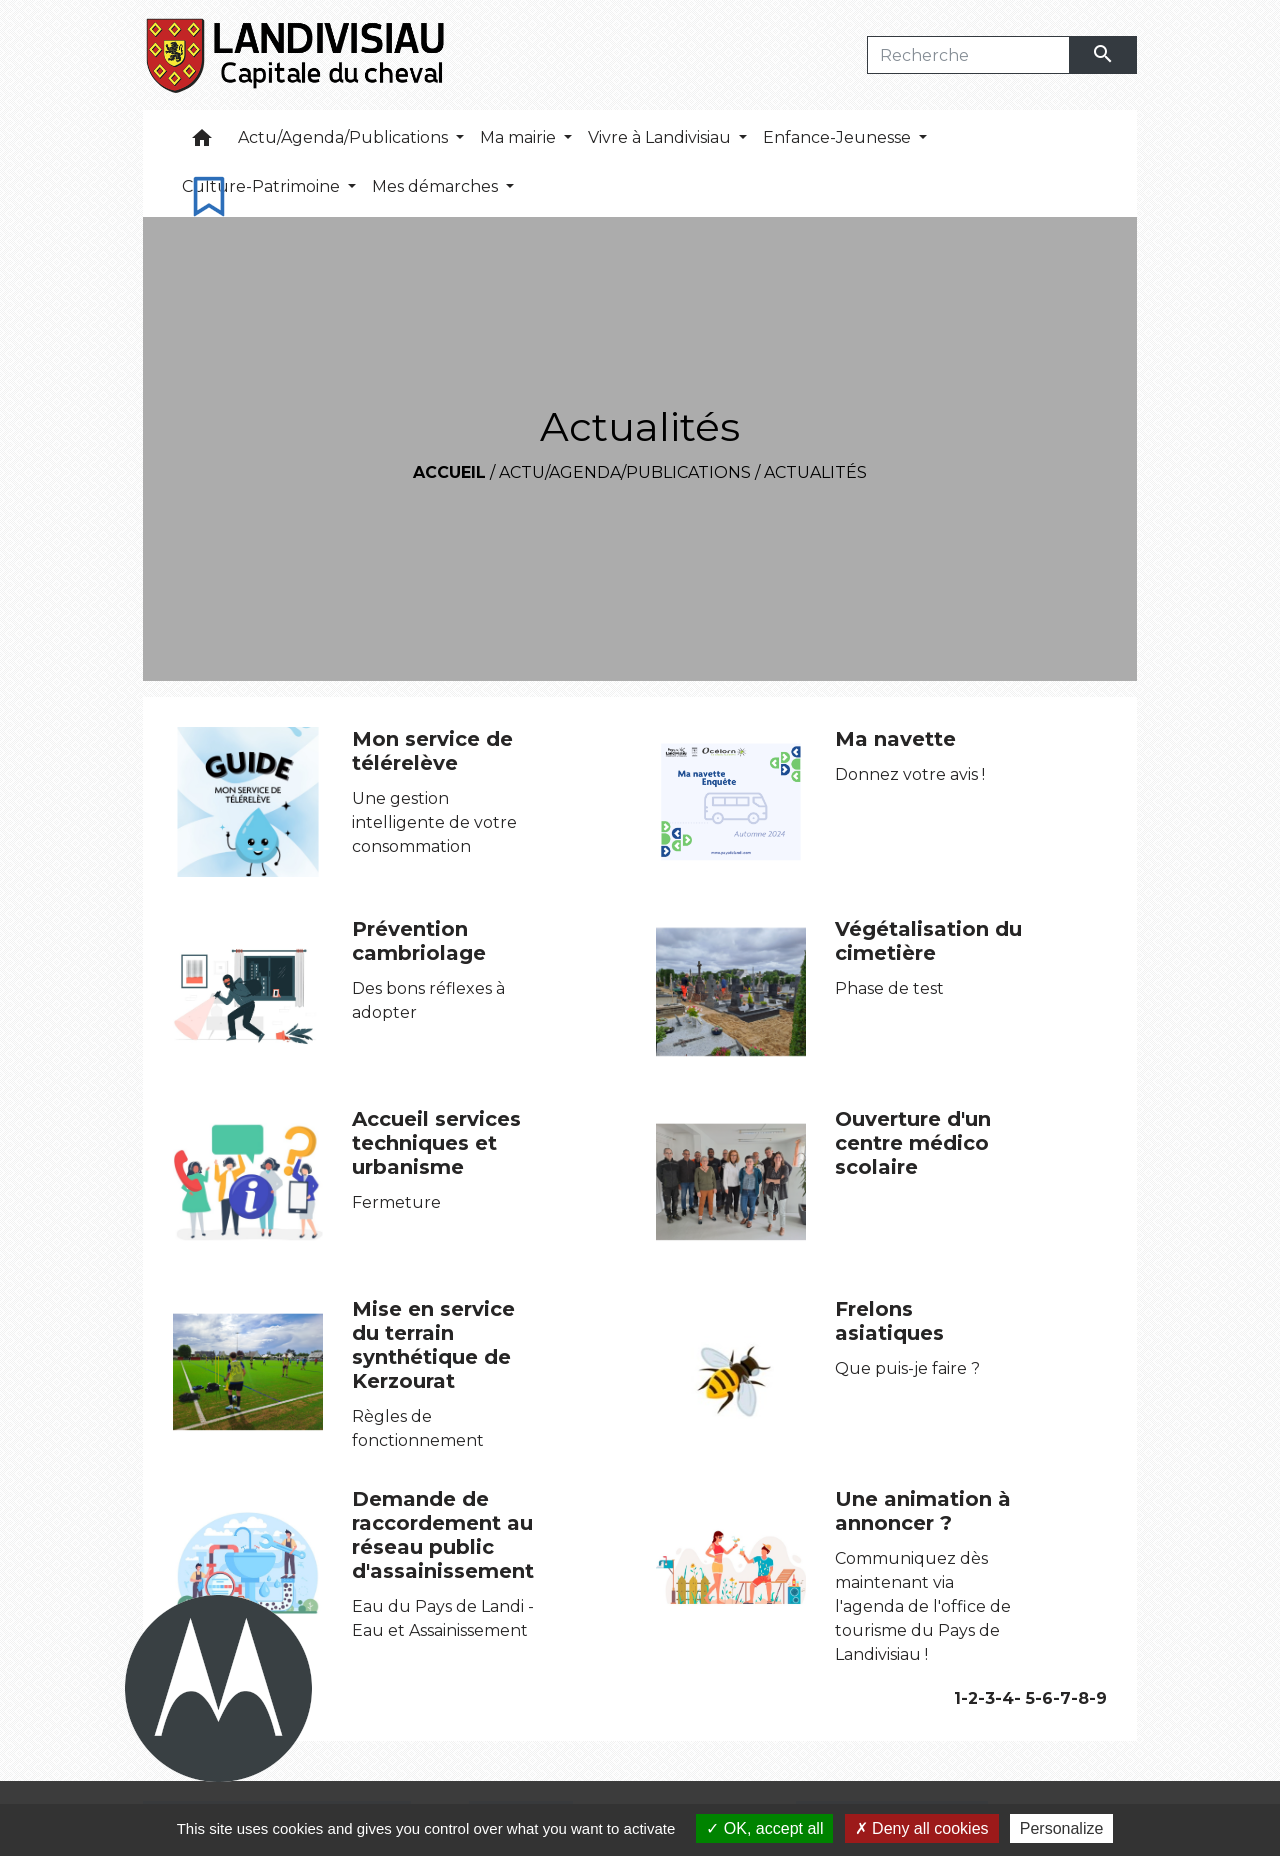 This screenshot has height=1856, width=1280. I want to click on save this item for later, so click(209, 196).